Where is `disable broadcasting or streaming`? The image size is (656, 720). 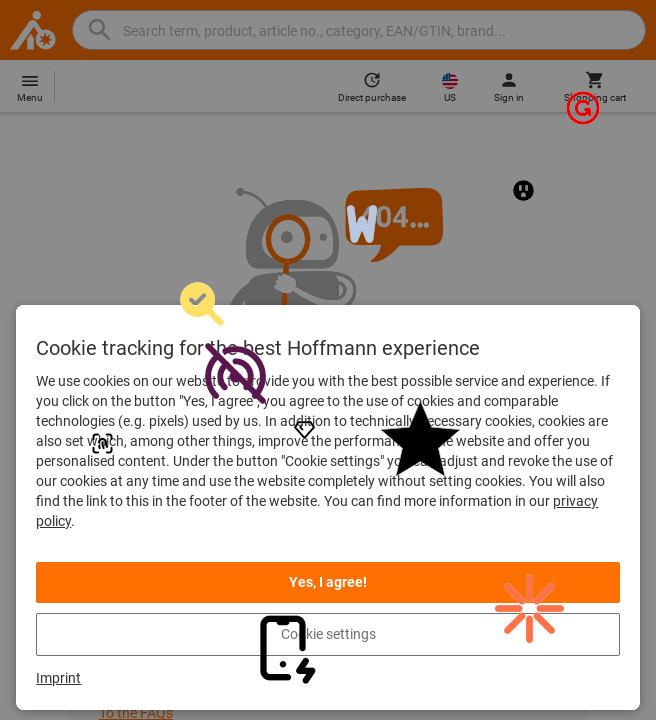
disable broadcasting or streaming is located at coordinates (235, 373).